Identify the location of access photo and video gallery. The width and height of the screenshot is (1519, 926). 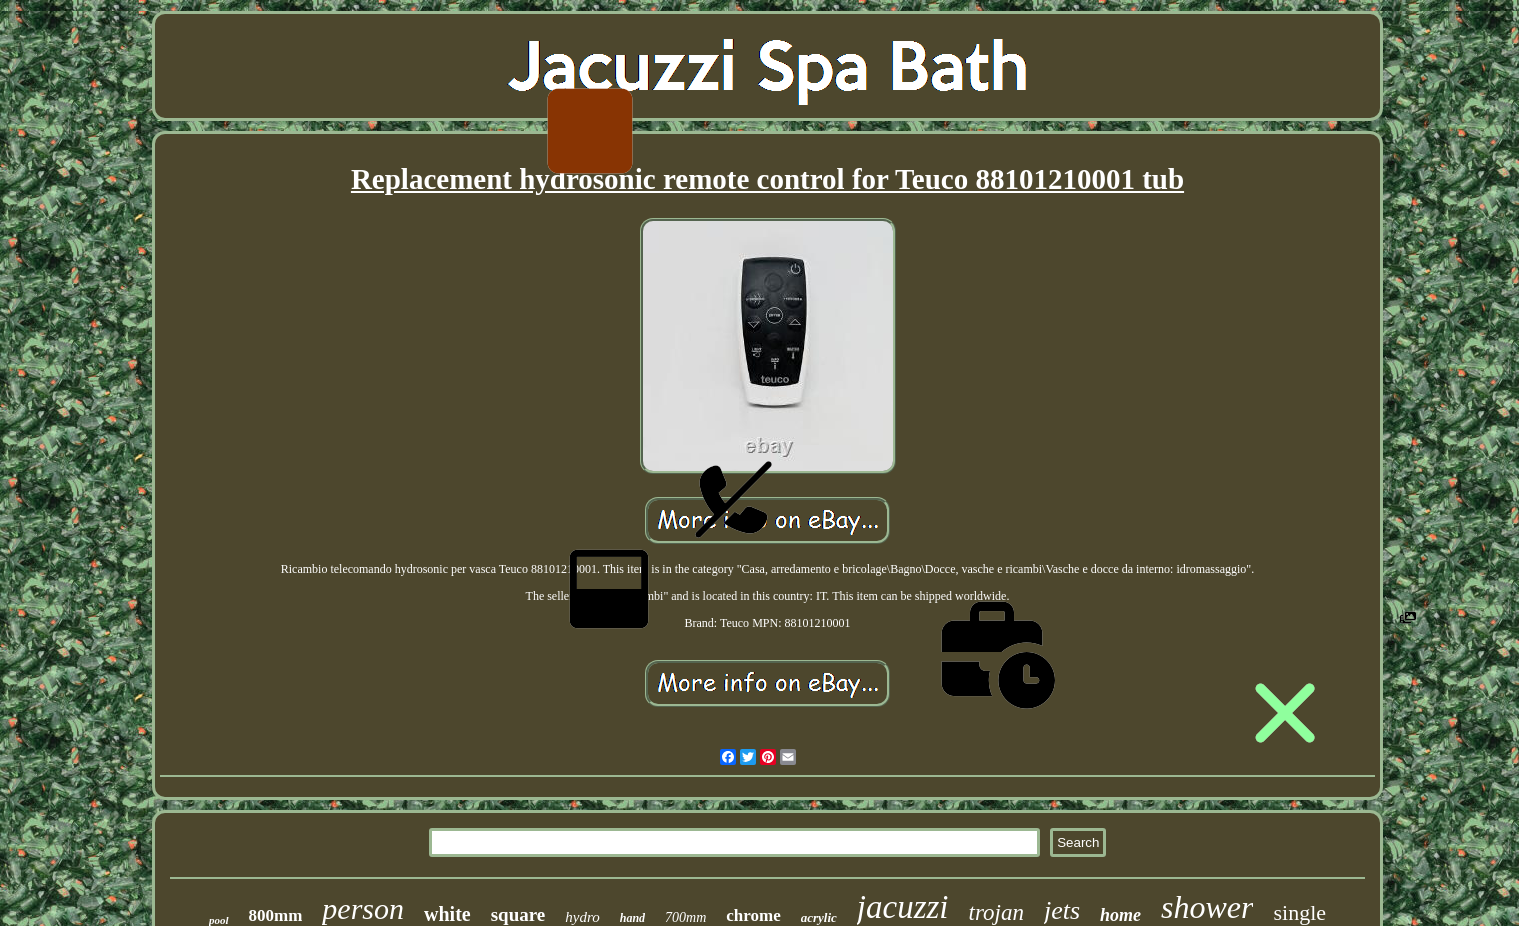
(1408, 618).